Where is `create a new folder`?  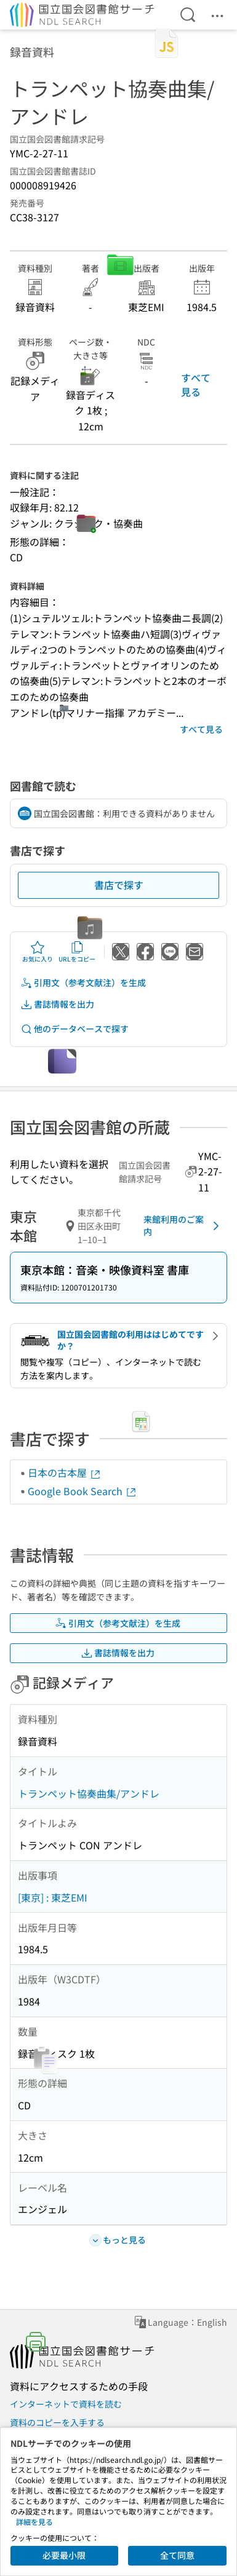
create a new folder is located at coordinates (86, 523).